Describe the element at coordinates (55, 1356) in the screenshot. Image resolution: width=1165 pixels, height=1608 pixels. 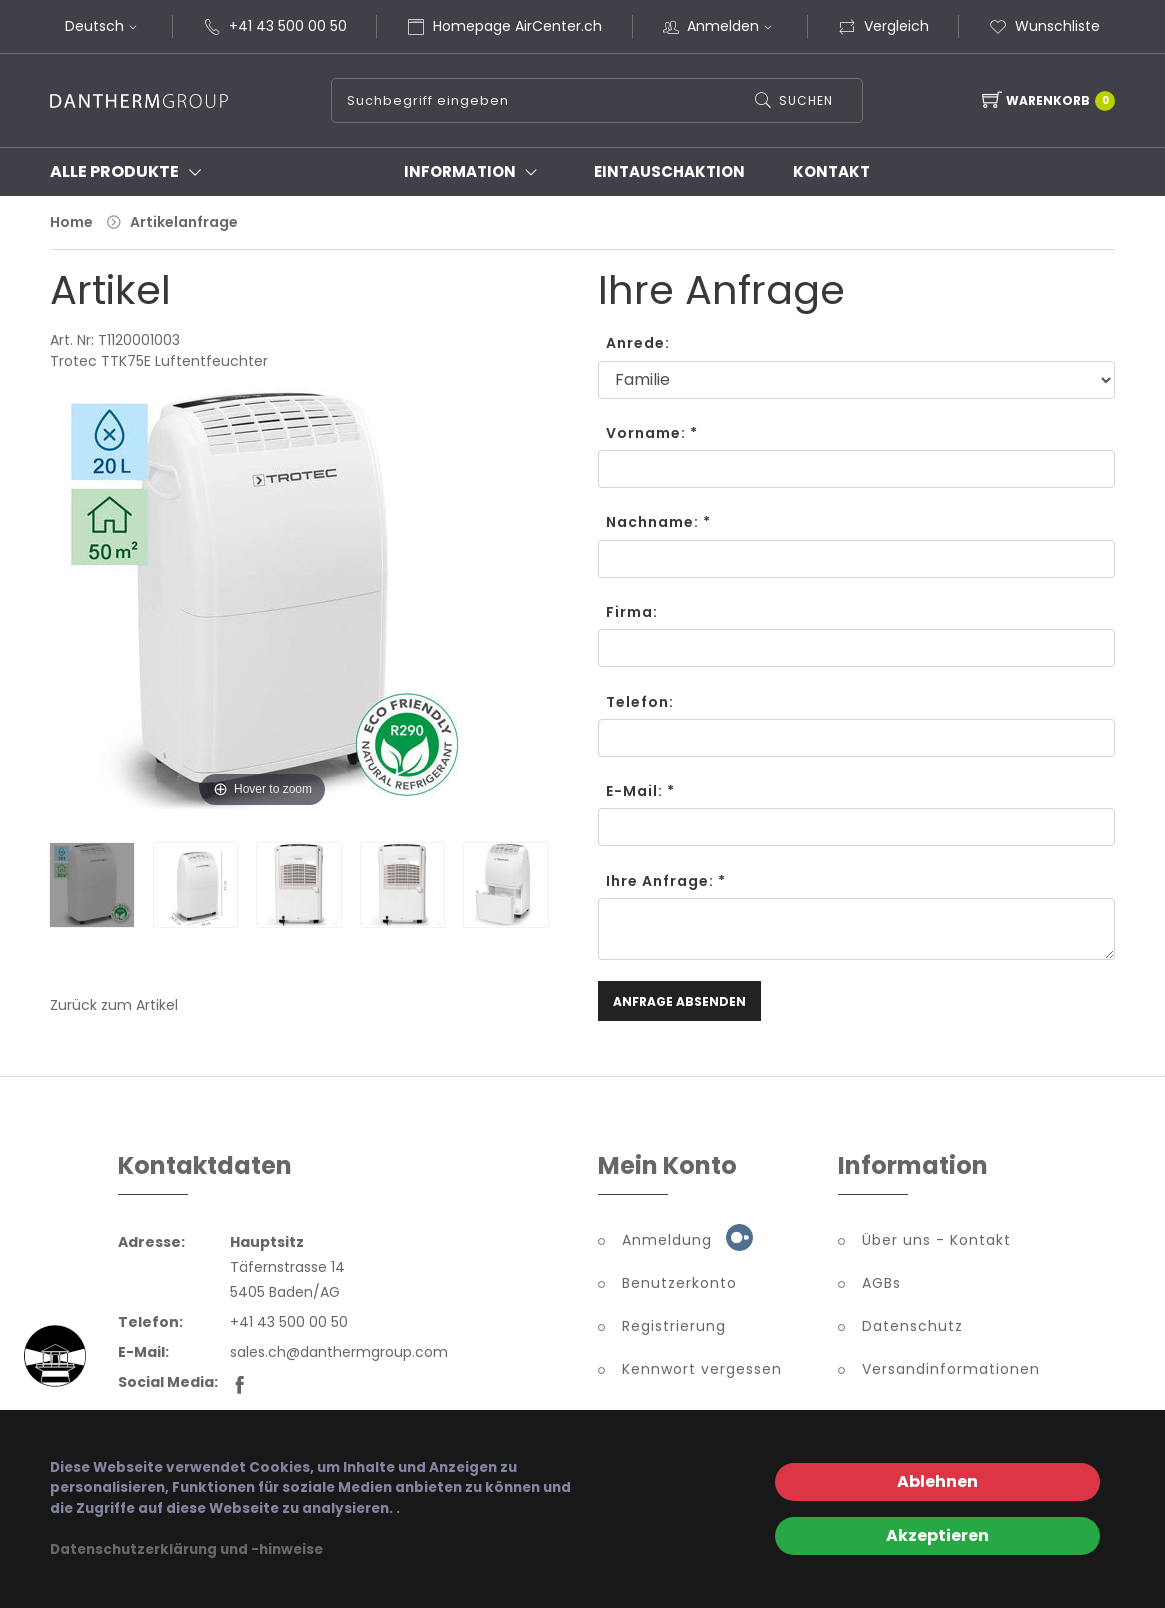
I see `watchtower container monitoring service logo` at that location.